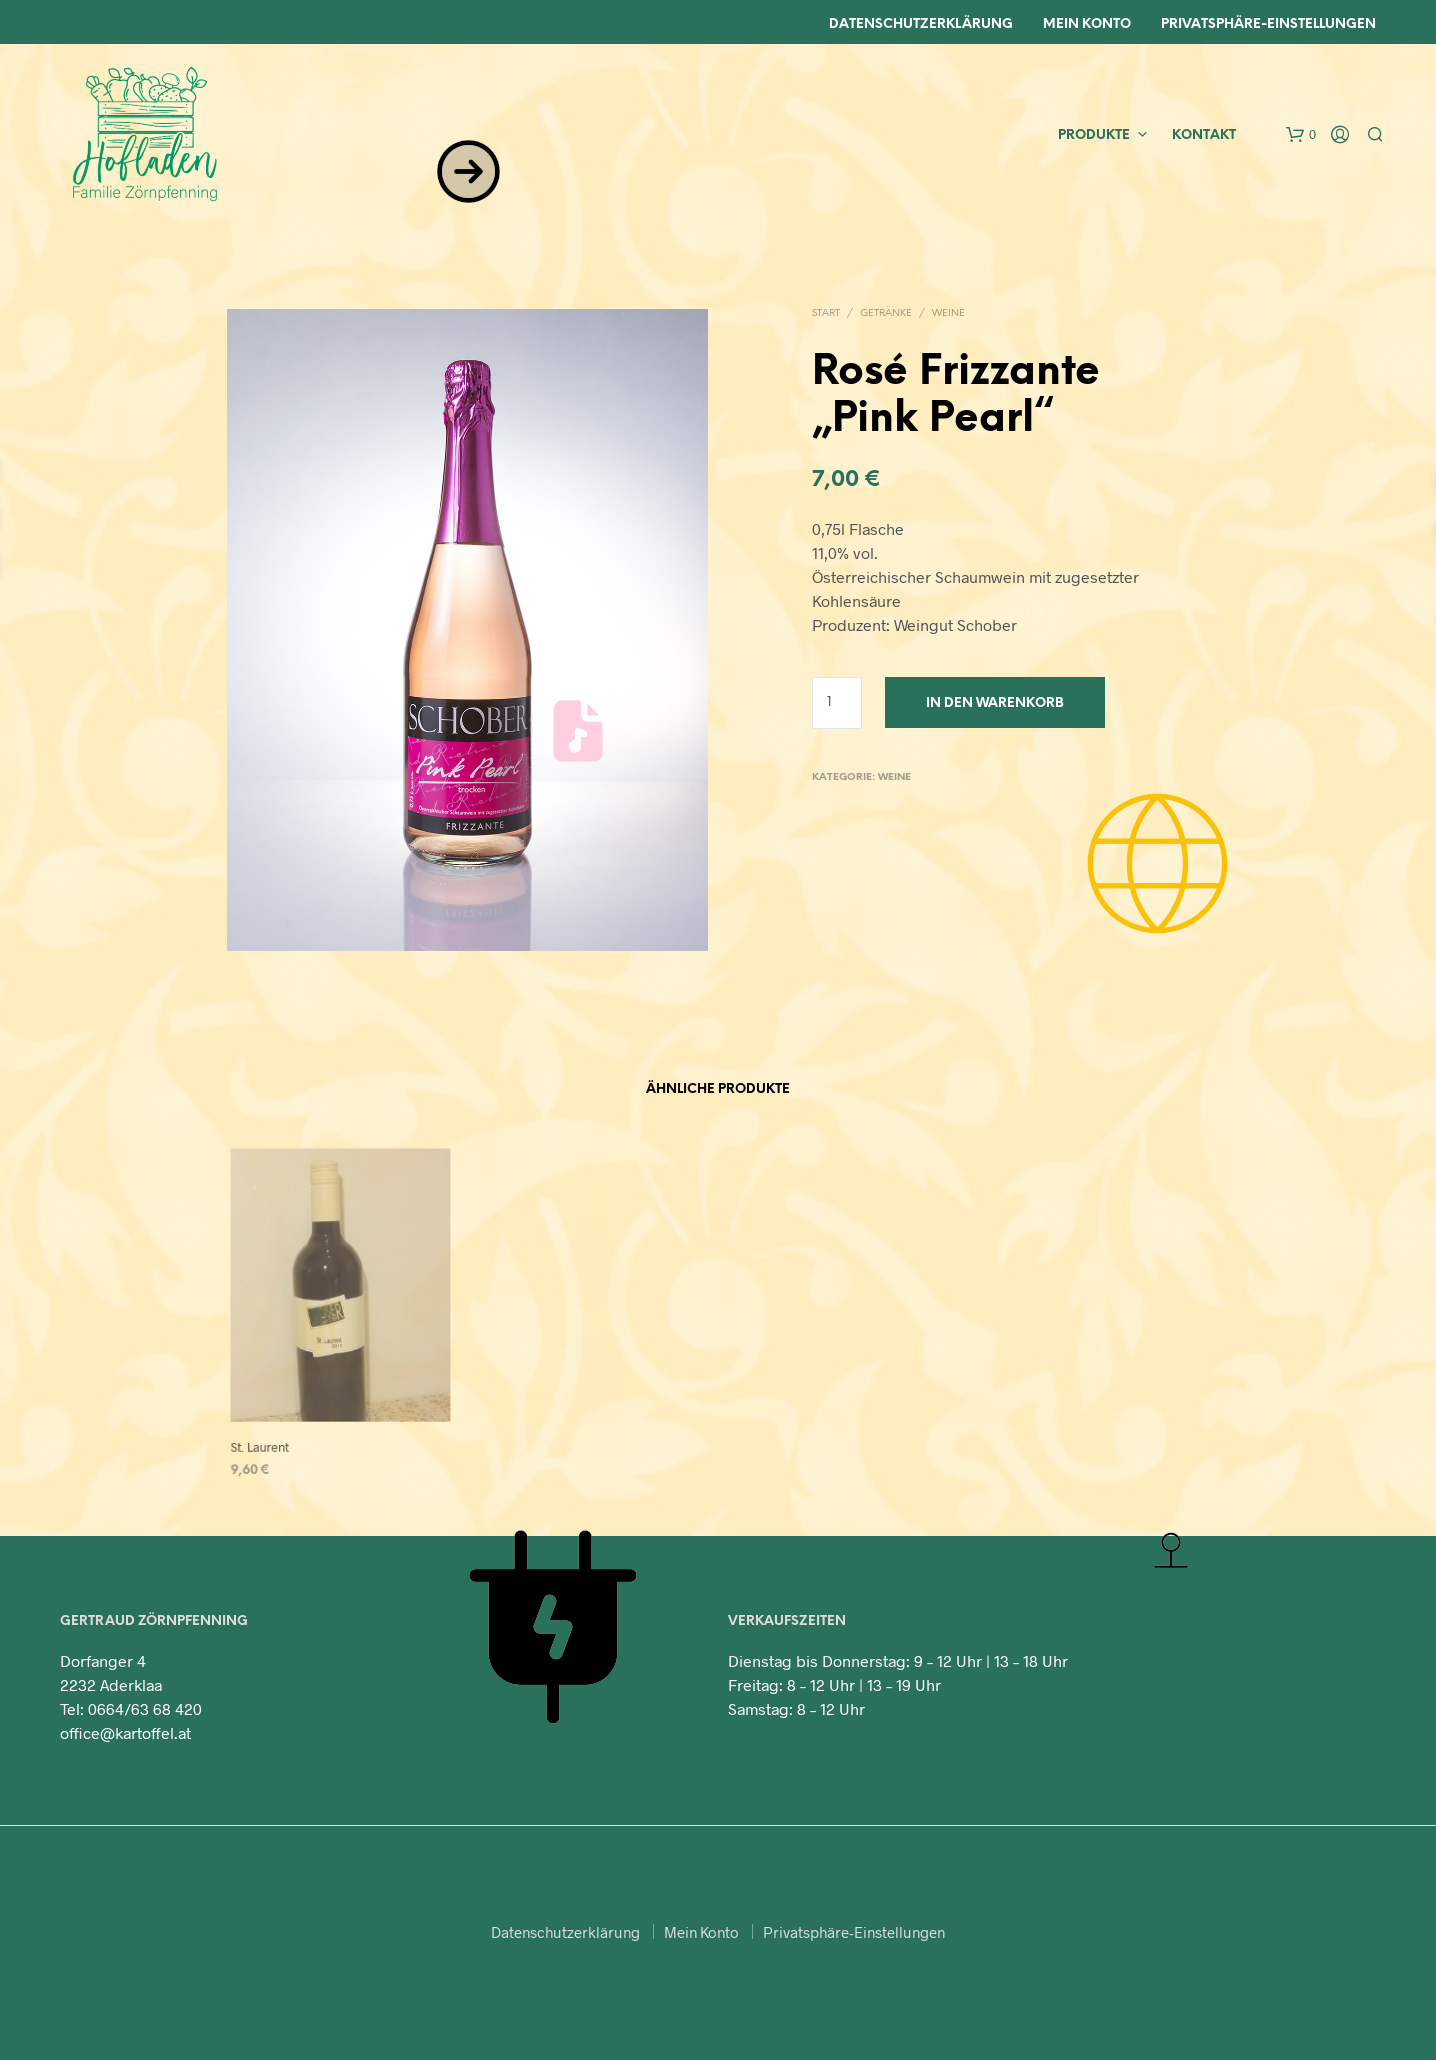  What do you see at coordinates (553, 1627) in the screenshot?
I see `device is currently charging` at bounding box center [553, 1627].